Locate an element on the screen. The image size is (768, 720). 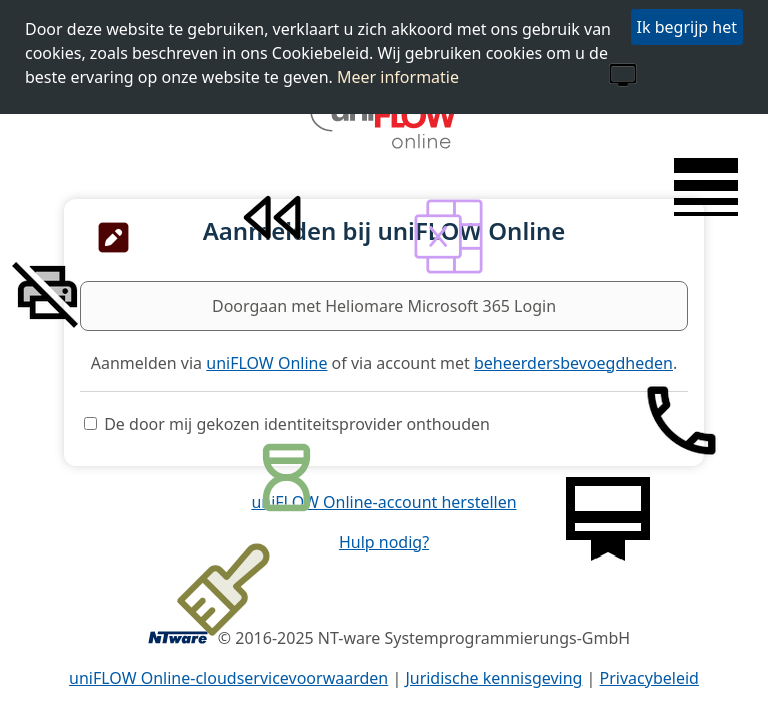
skip to previous track is located at coordinates (273, 217).